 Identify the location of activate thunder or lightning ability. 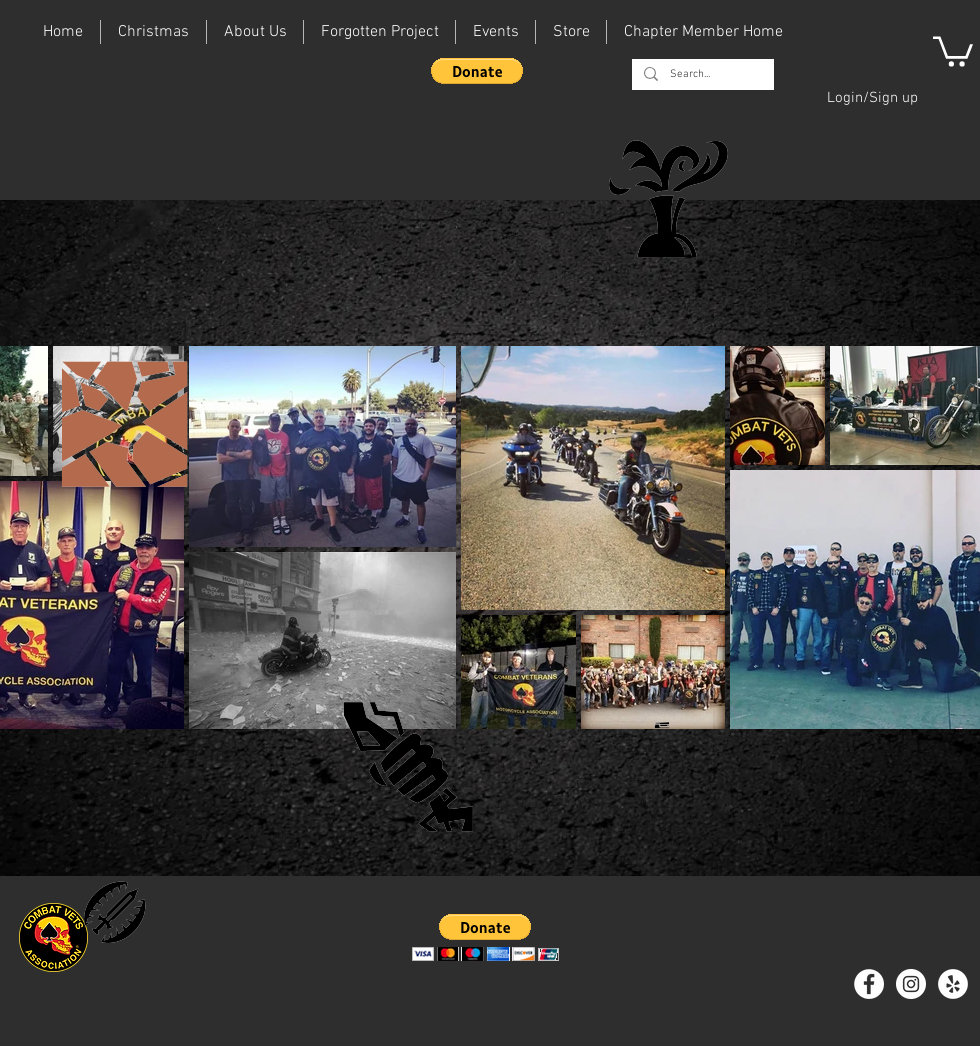
(408, 766).